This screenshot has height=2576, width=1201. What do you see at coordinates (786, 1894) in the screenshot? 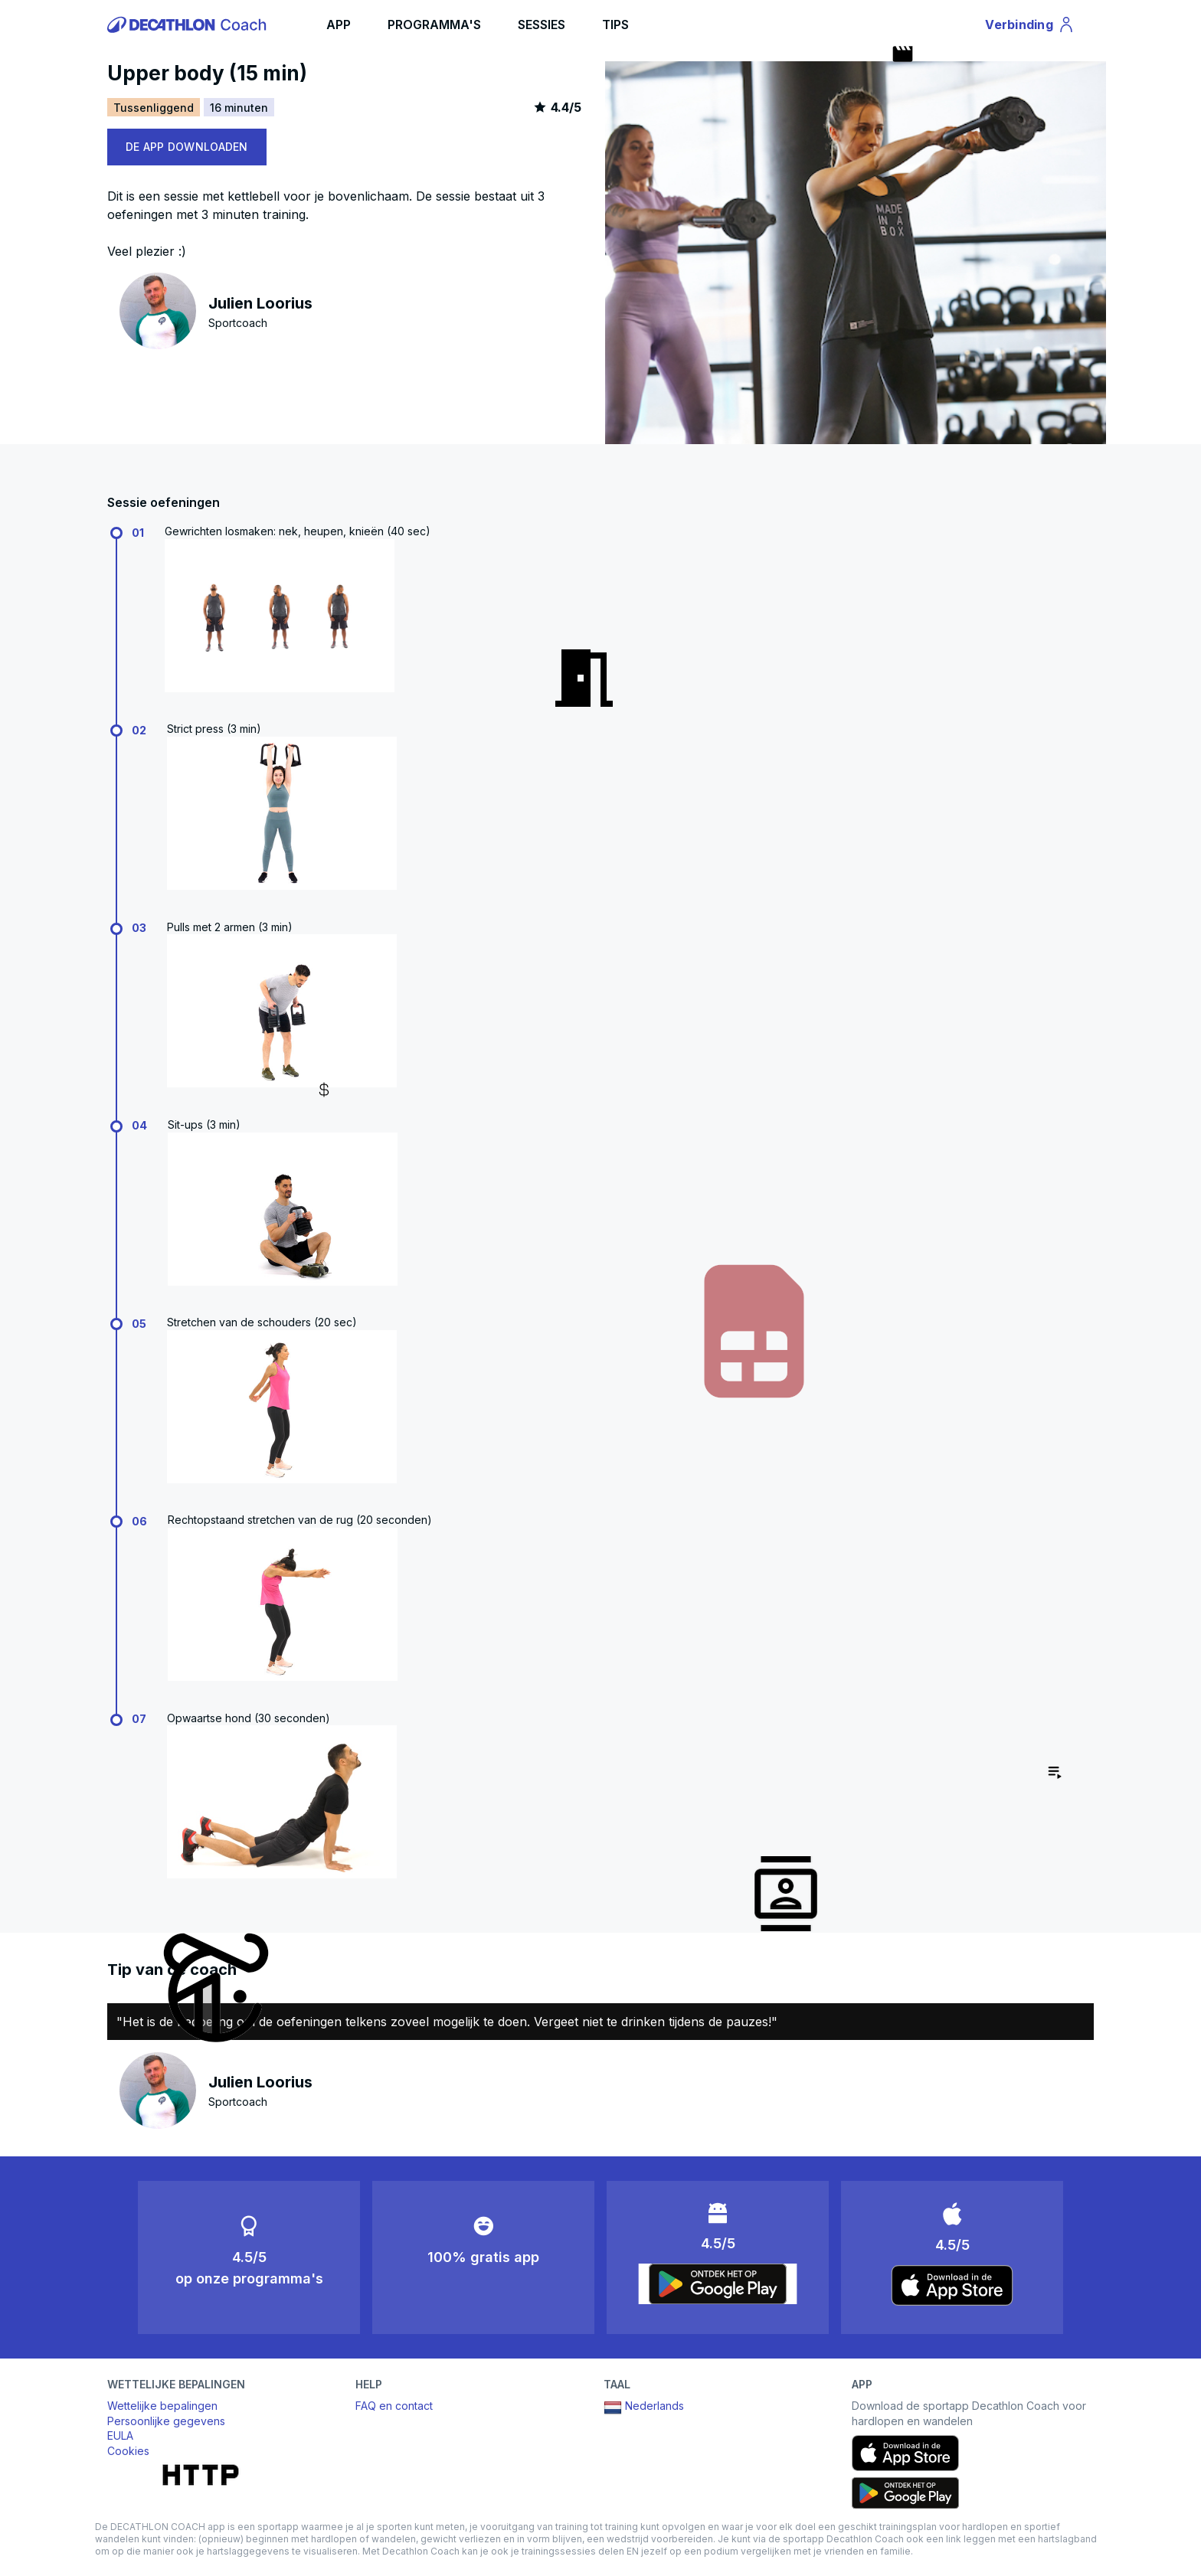
I see `view your contacts list` at bounding box center [786, 1894].